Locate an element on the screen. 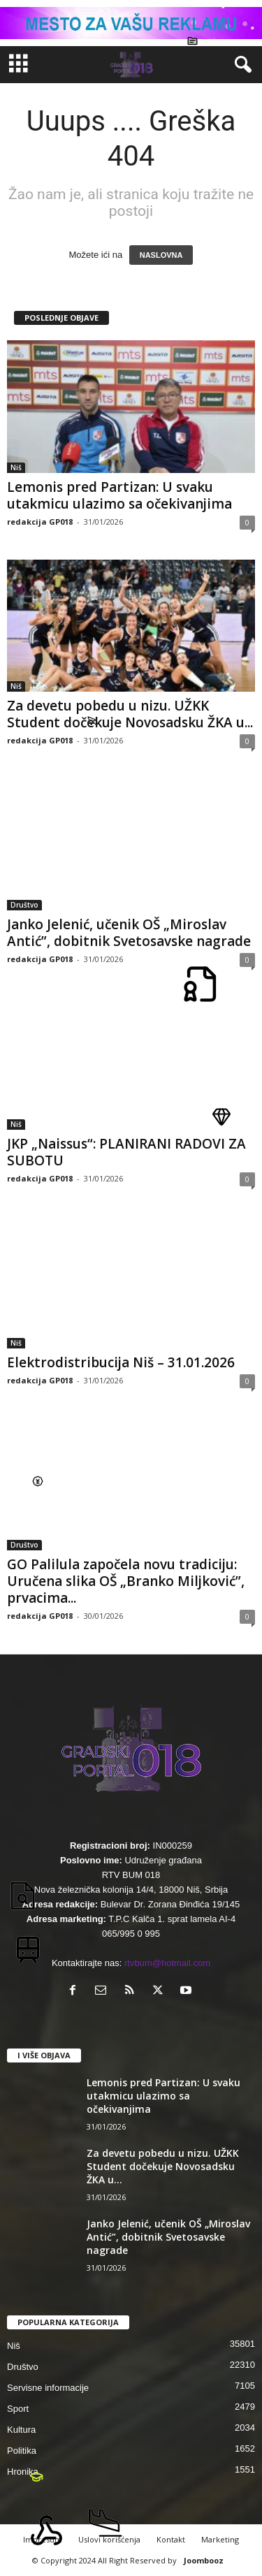 This screenshot has width=262, height=2576. indicates premium or pro membership status is located at coordinates (221, 1116).